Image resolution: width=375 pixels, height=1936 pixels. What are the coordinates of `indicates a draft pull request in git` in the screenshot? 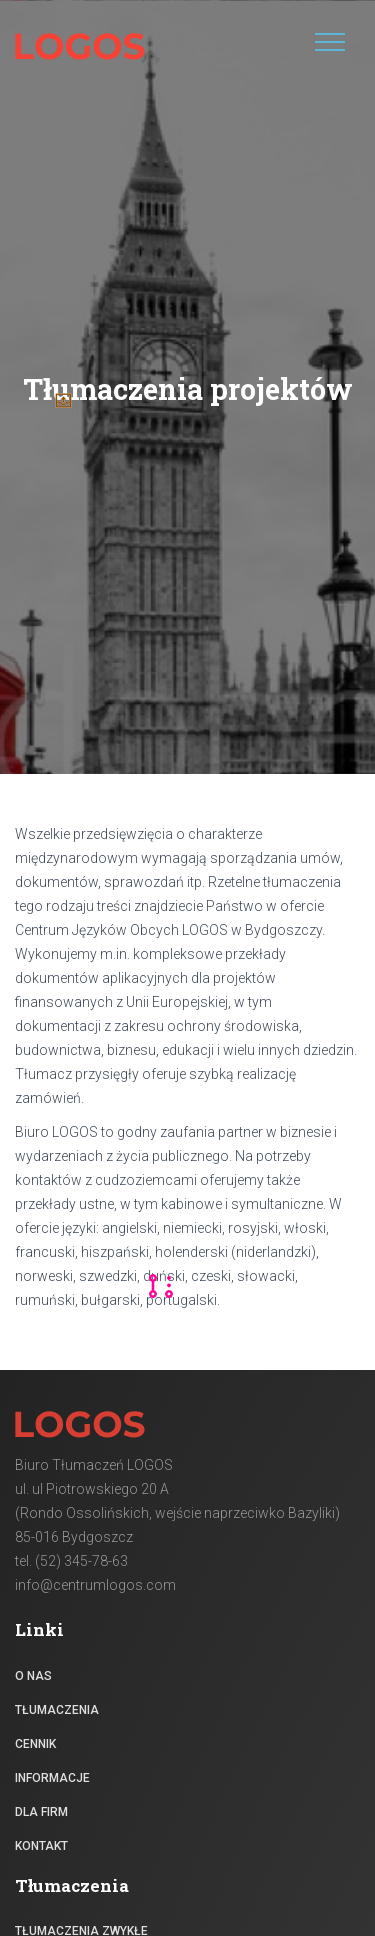 It's located at (161, 1286).